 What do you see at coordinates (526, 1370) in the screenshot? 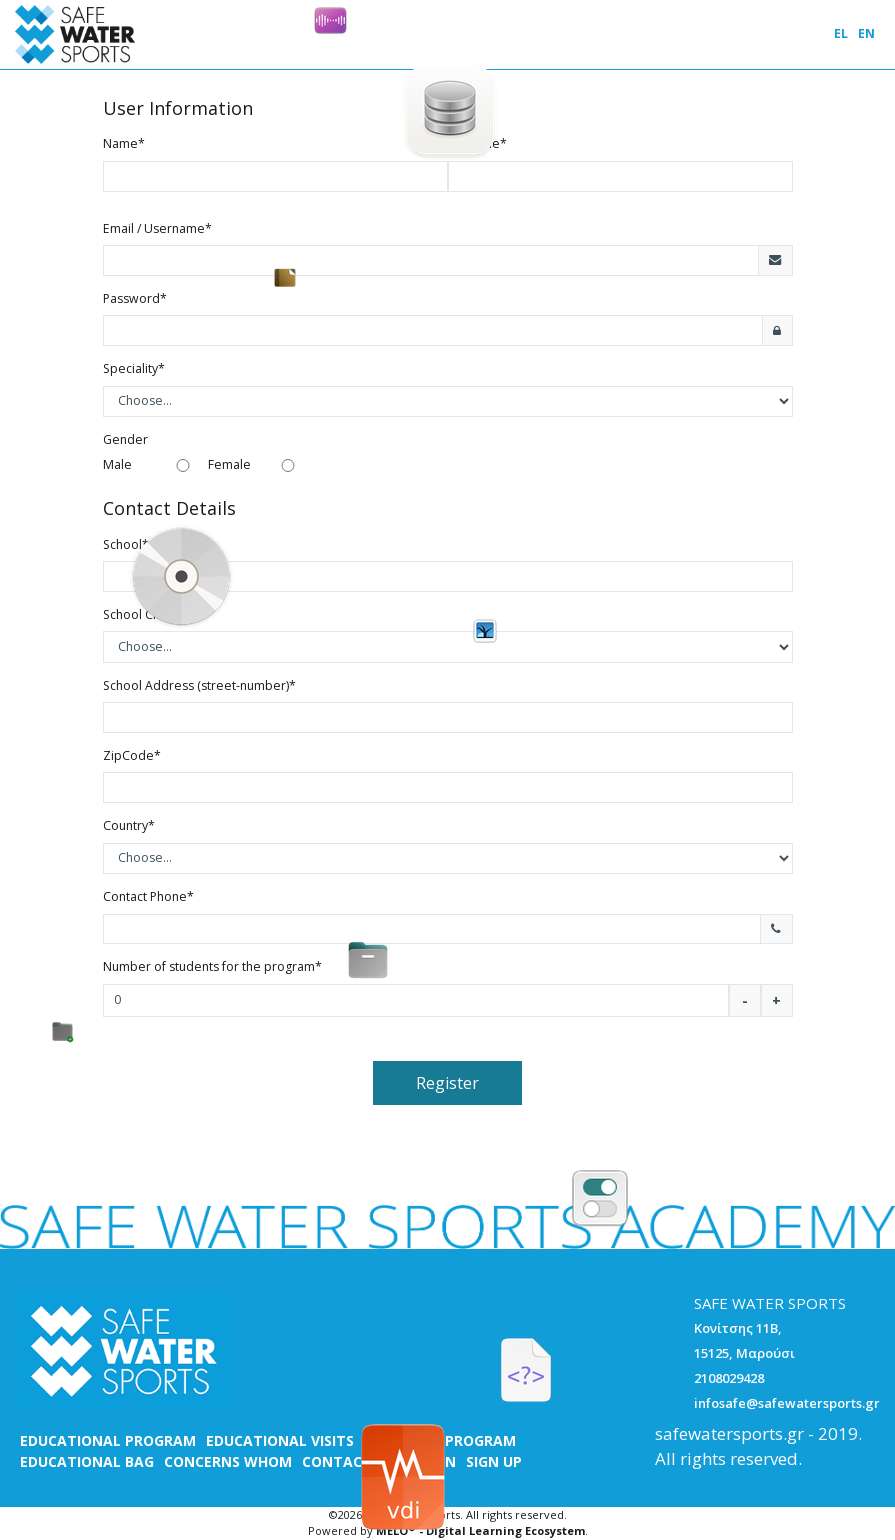
I see `a php source code file` at bounding box center [526, 1370].